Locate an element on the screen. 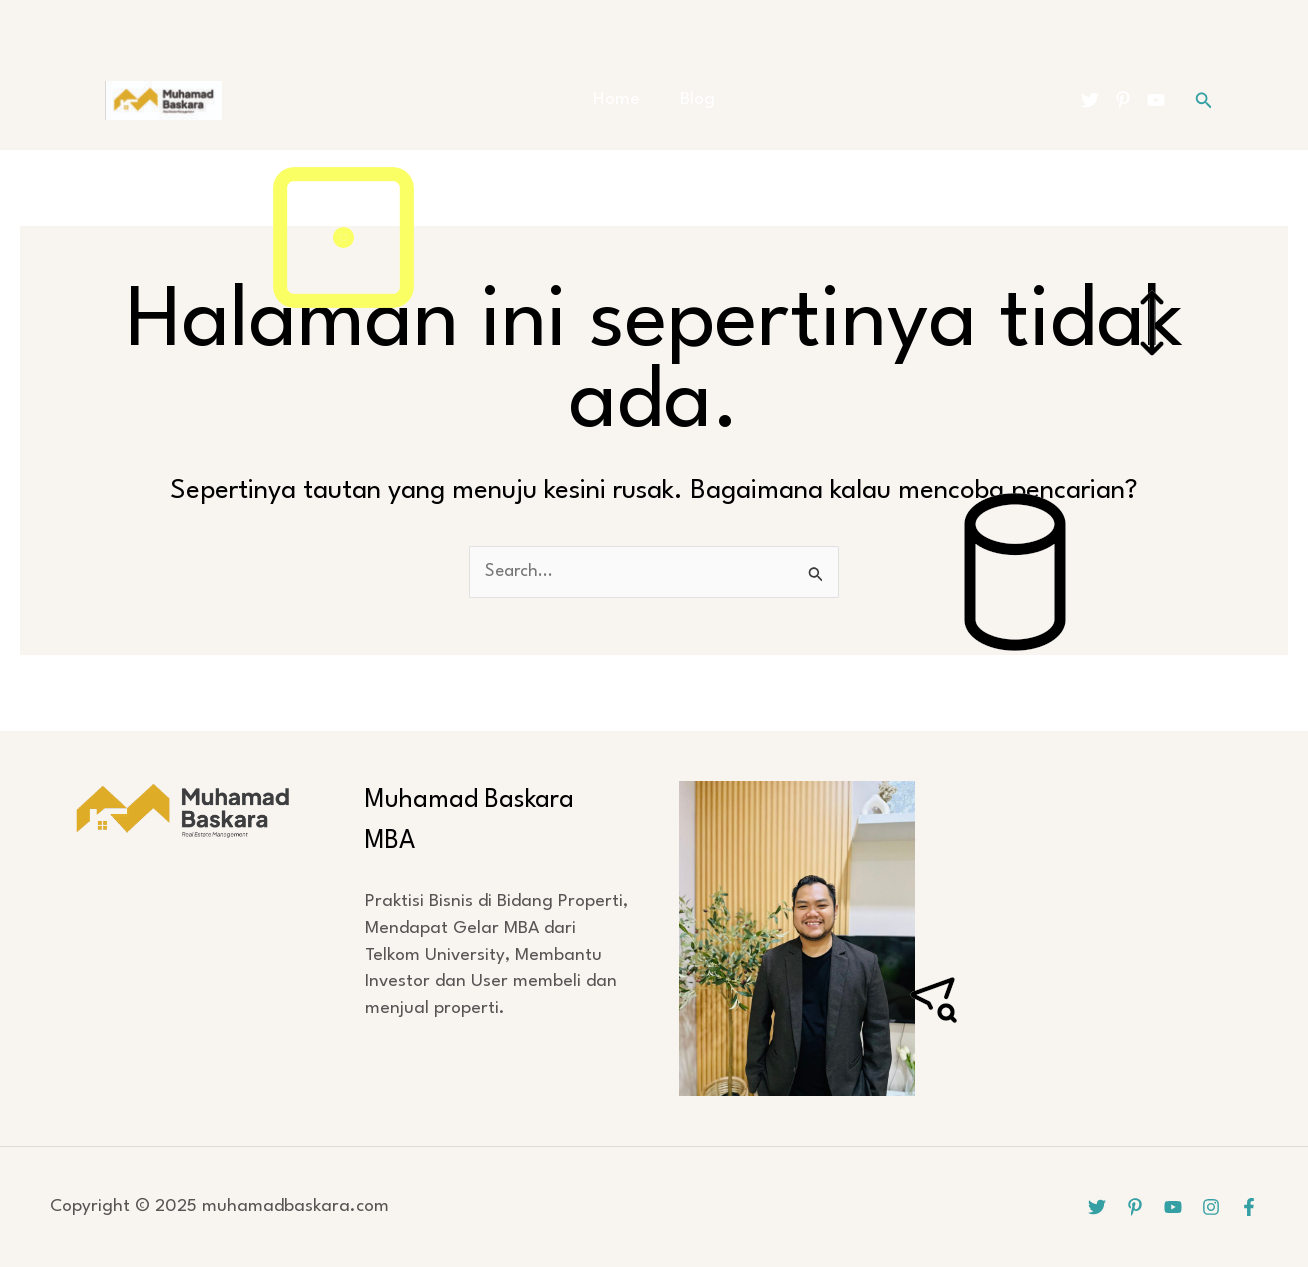 This screenshot has height=1267, width=1308. represents a database or data storage is located at coordinates (1015, 572).